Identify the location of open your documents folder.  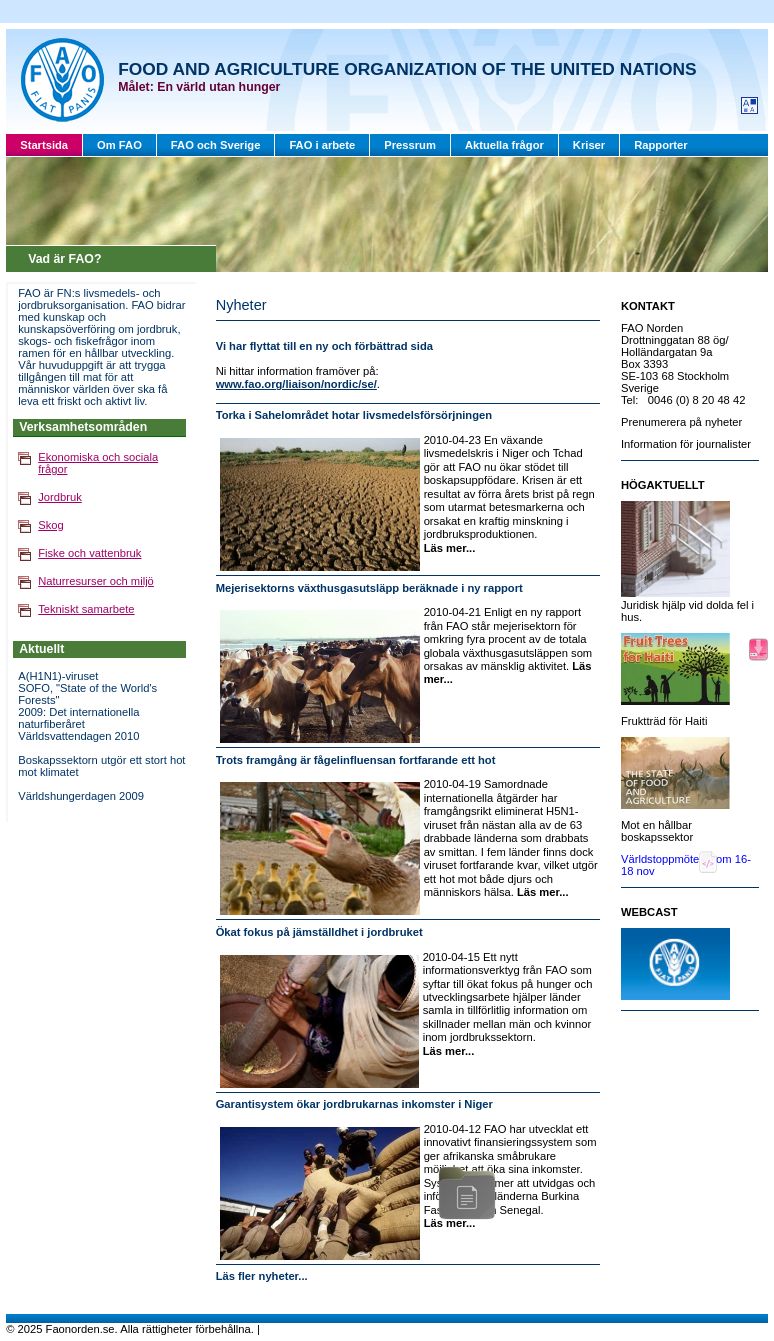
(467, 1193).